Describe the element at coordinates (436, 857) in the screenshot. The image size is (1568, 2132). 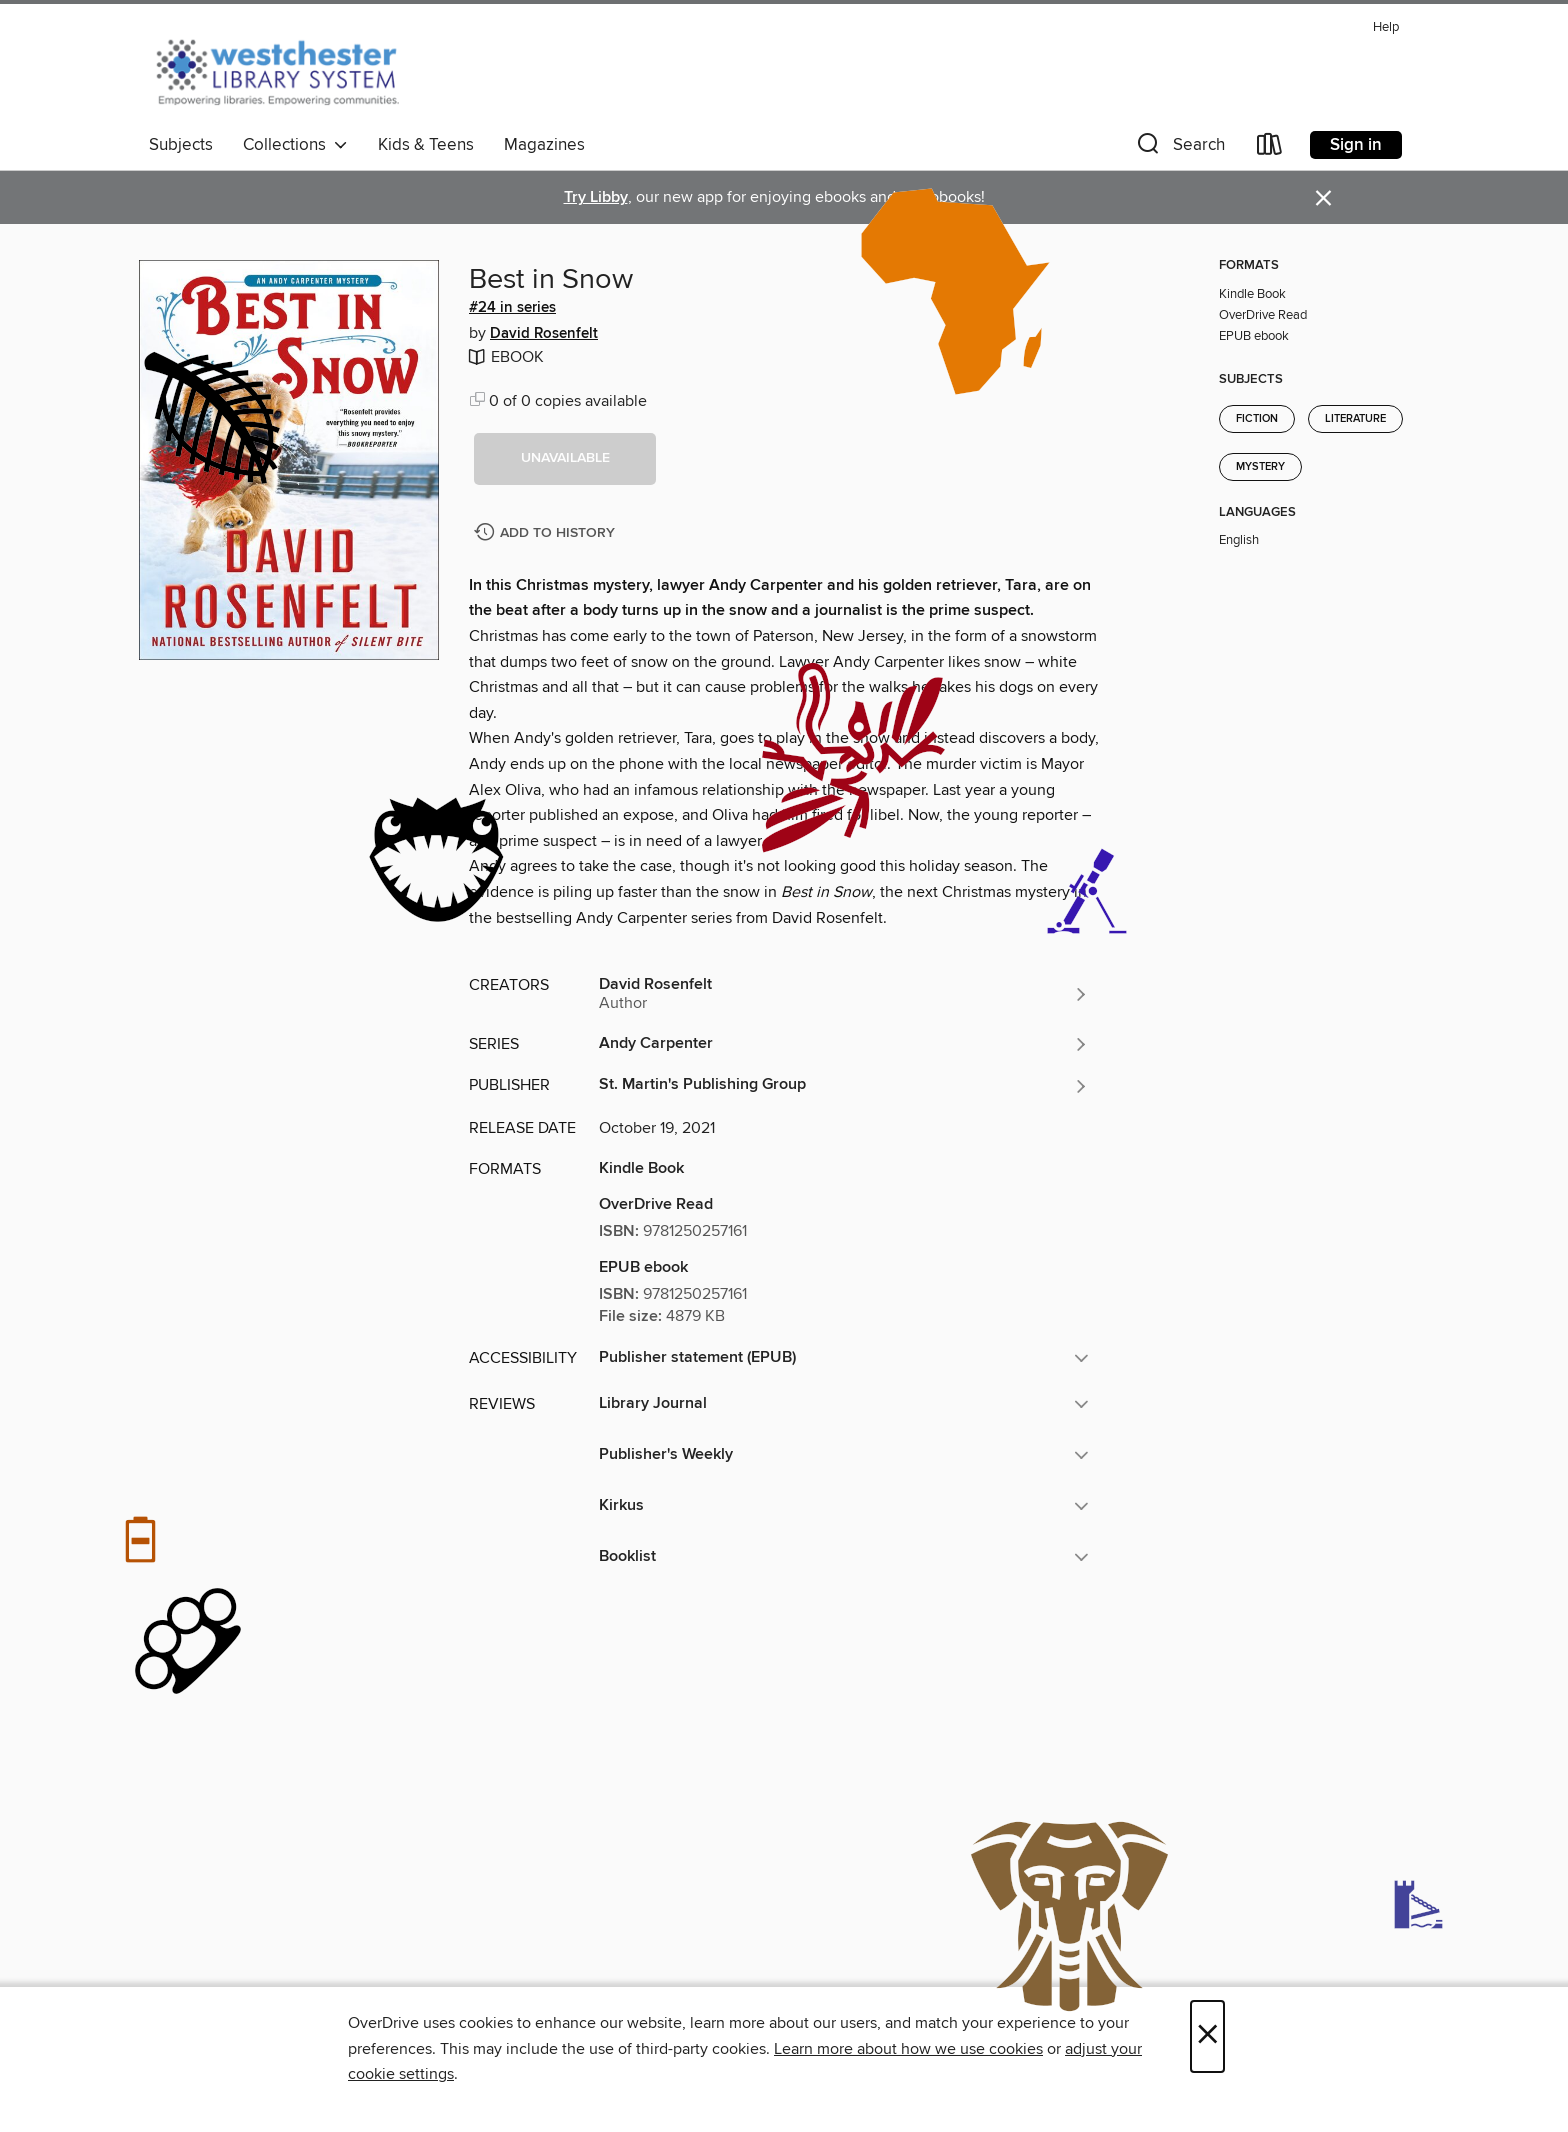
I see `creature or monster enemy type indicator` at that location.